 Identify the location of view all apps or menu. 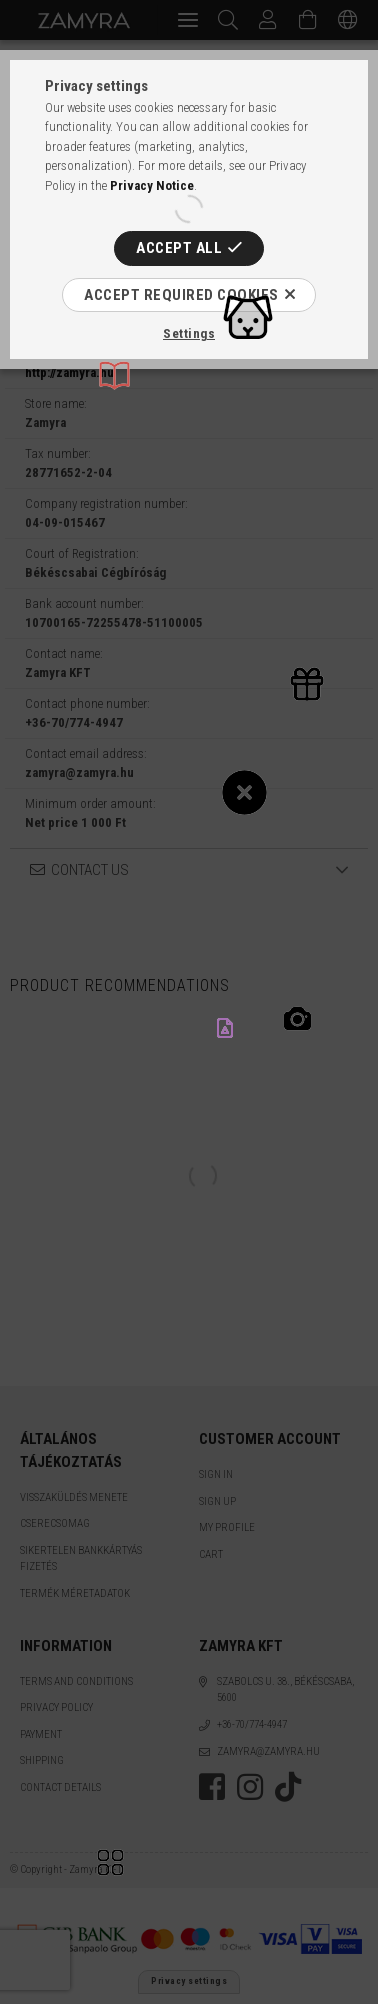
(110, 1862).